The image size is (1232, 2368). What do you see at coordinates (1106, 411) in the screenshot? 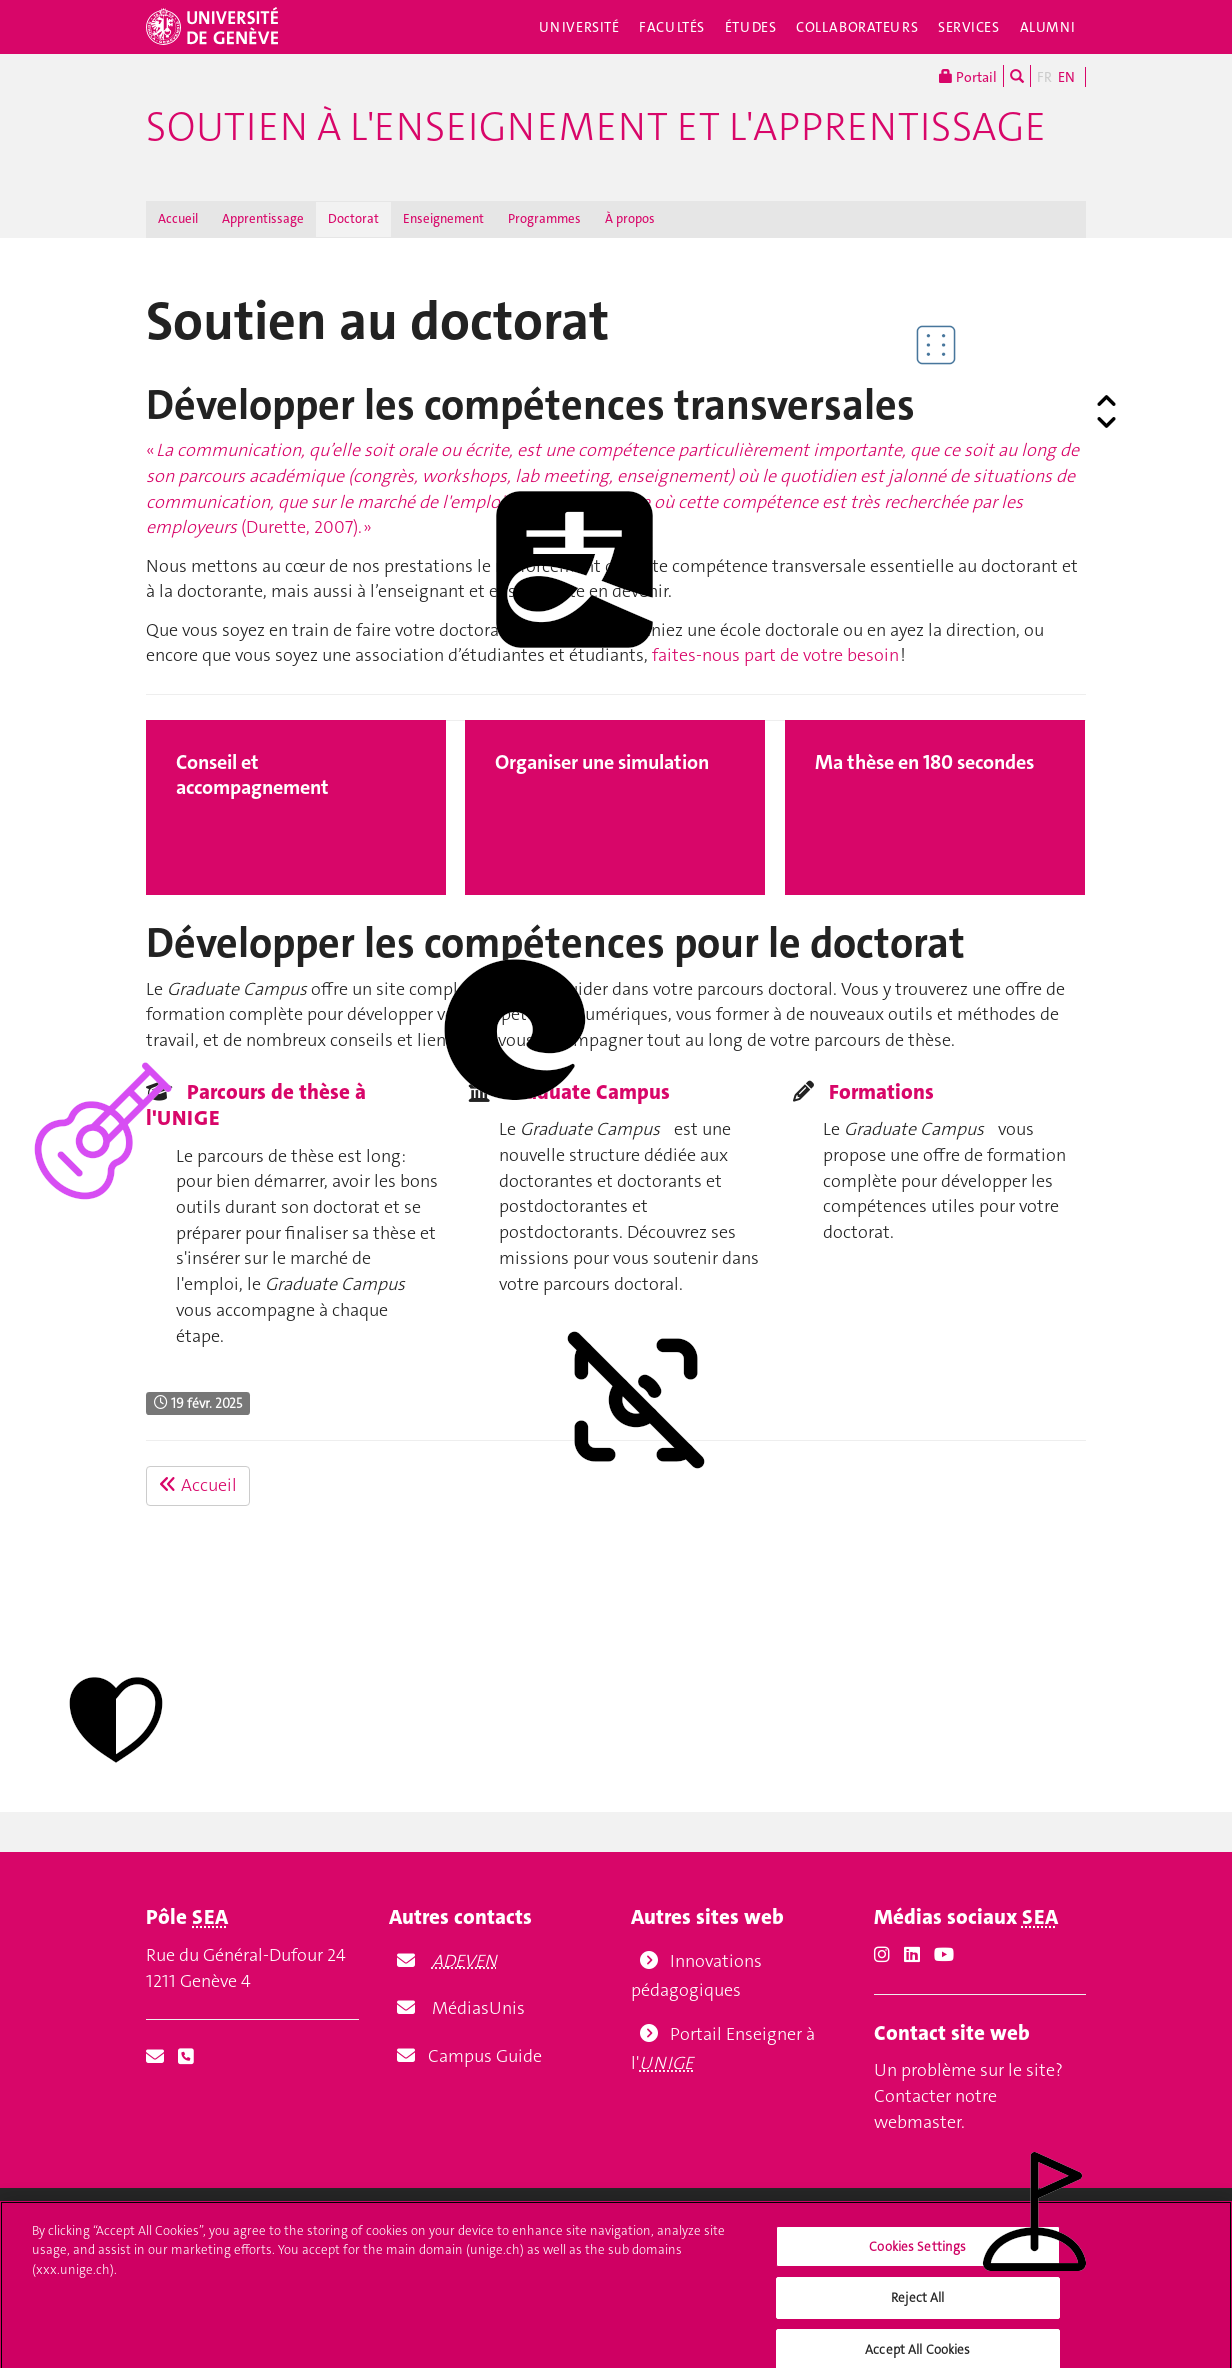
I see `expand or collapse a dropdown menu` at bounding box center [1106, 411].